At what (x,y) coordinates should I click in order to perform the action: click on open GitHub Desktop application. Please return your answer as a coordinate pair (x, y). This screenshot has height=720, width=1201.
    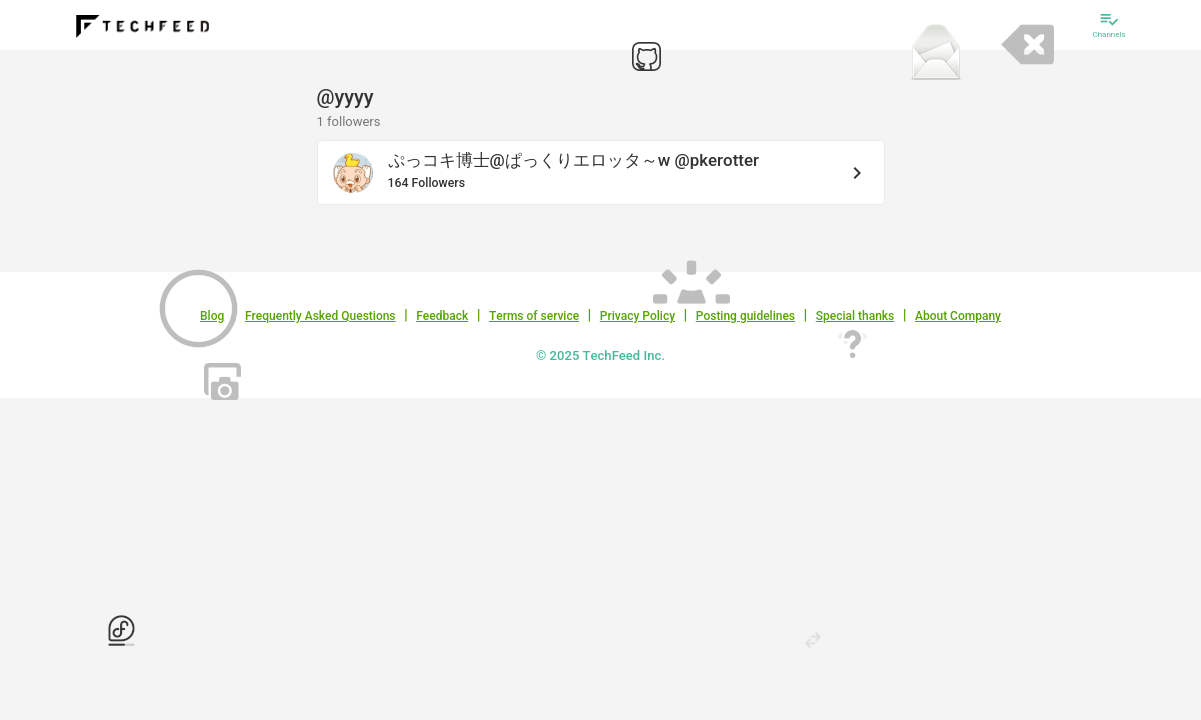
    Looking at the image, I should click on (646, 56).